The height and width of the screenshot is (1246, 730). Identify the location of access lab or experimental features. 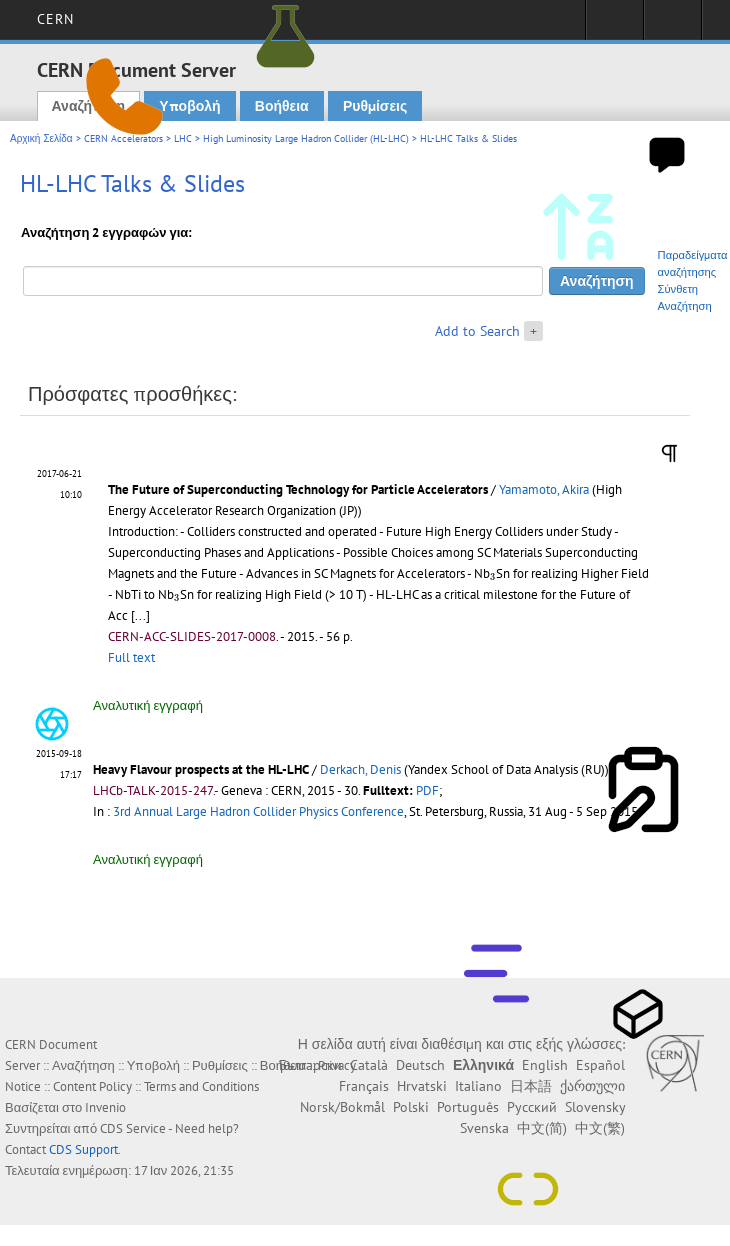
(285, 36).